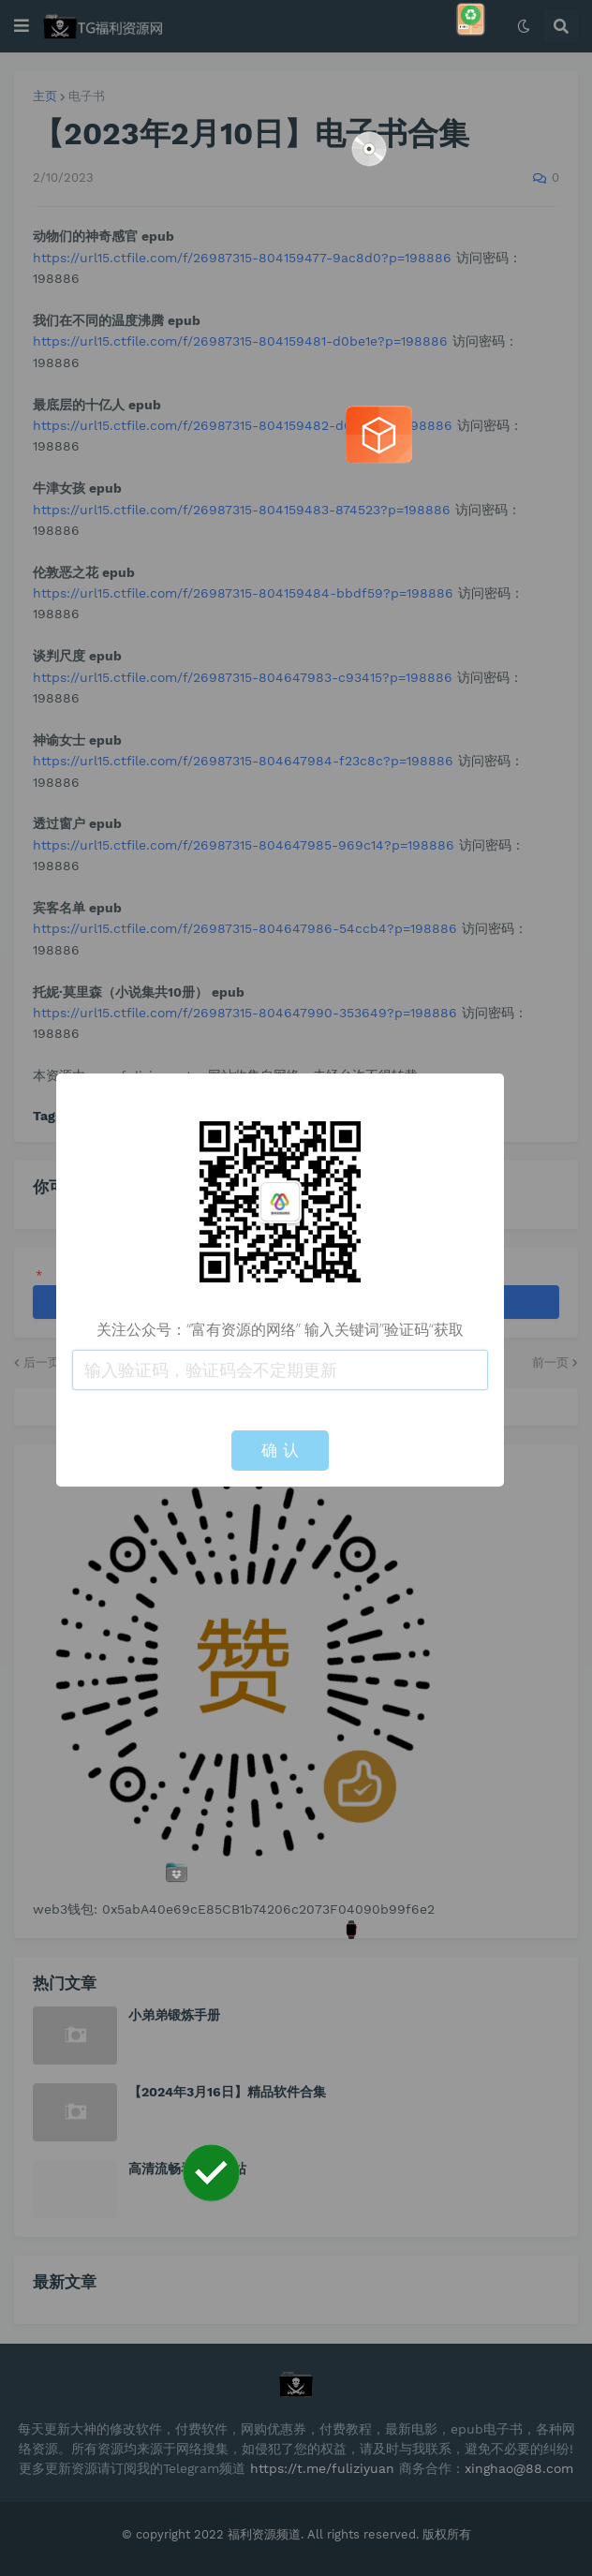  Describe the element at coordinates (378, 432) in the screenshot. I see `open a 3D model file in STL binary format` at that location.